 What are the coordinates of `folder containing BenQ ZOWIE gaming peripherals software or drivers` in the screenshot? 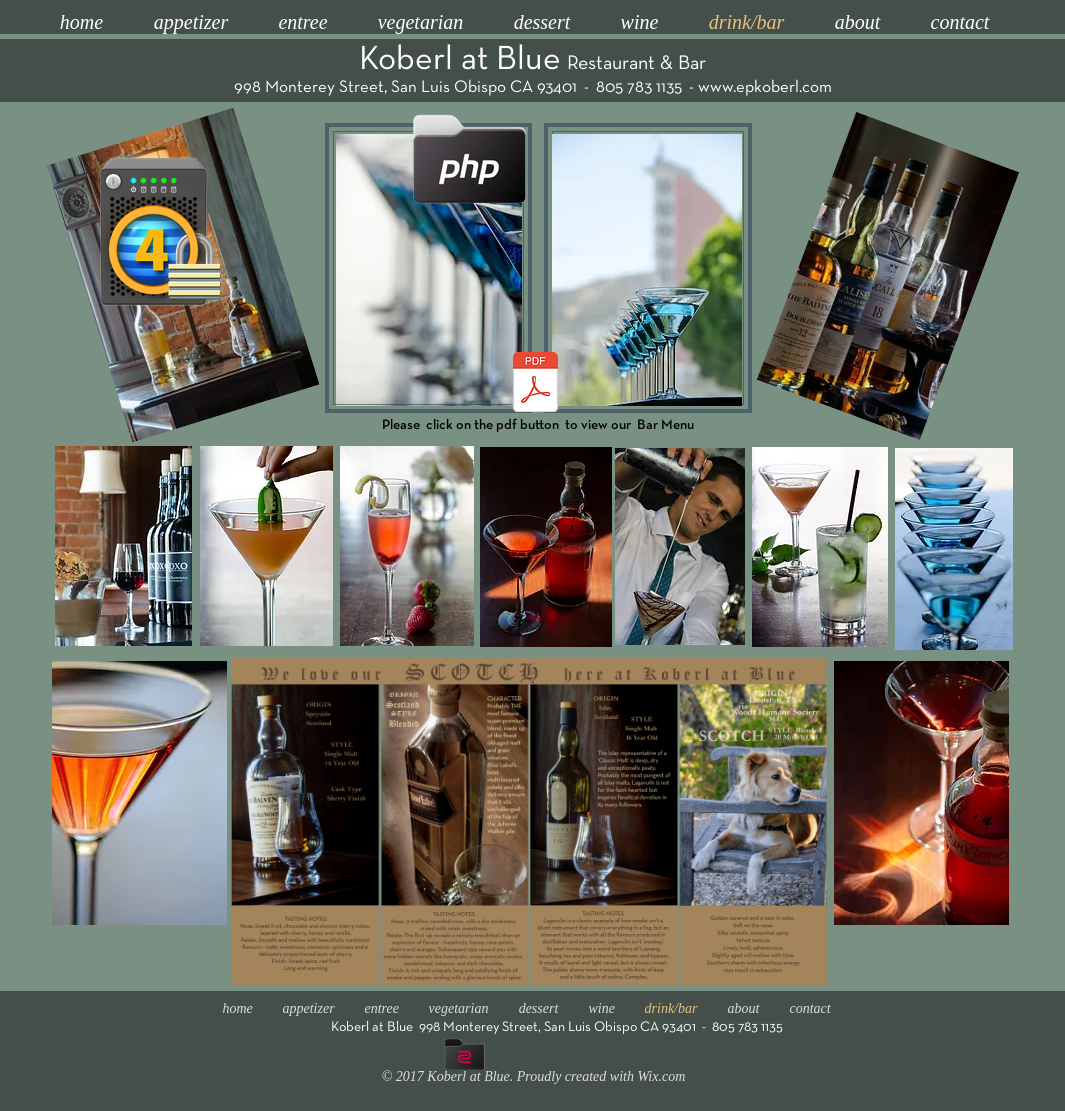 It's located at (464, 1055).